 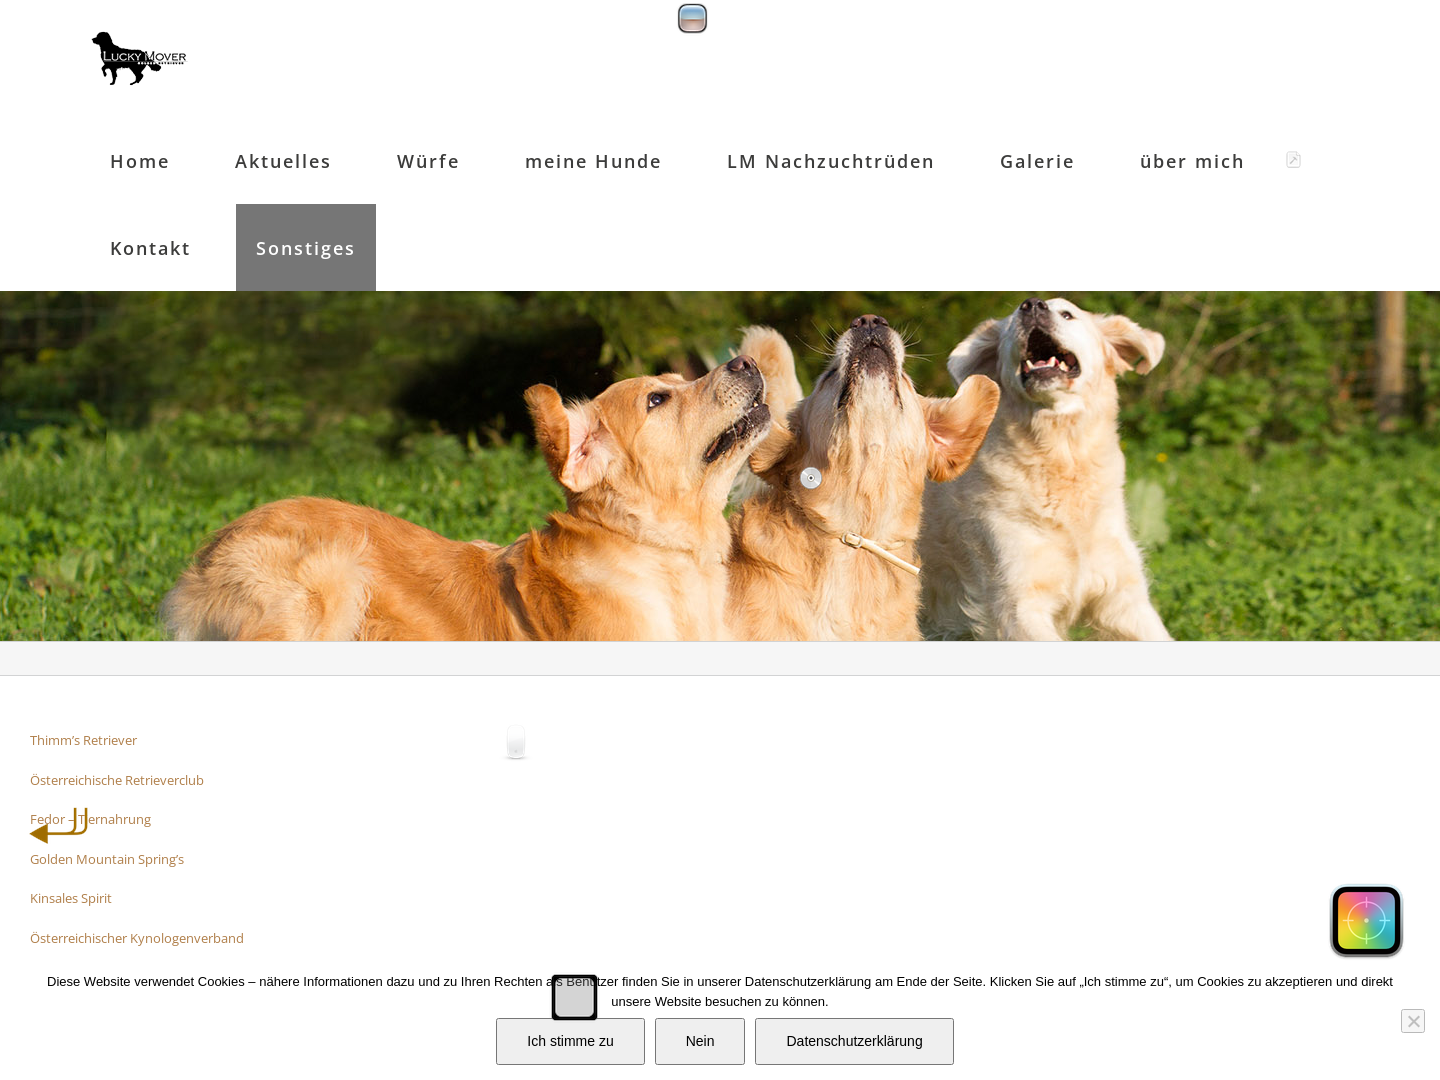 What do you see at coordinates (692, 20) in the screenshot?
I see `access background textures and materials library` at bounding box center [692, 20].